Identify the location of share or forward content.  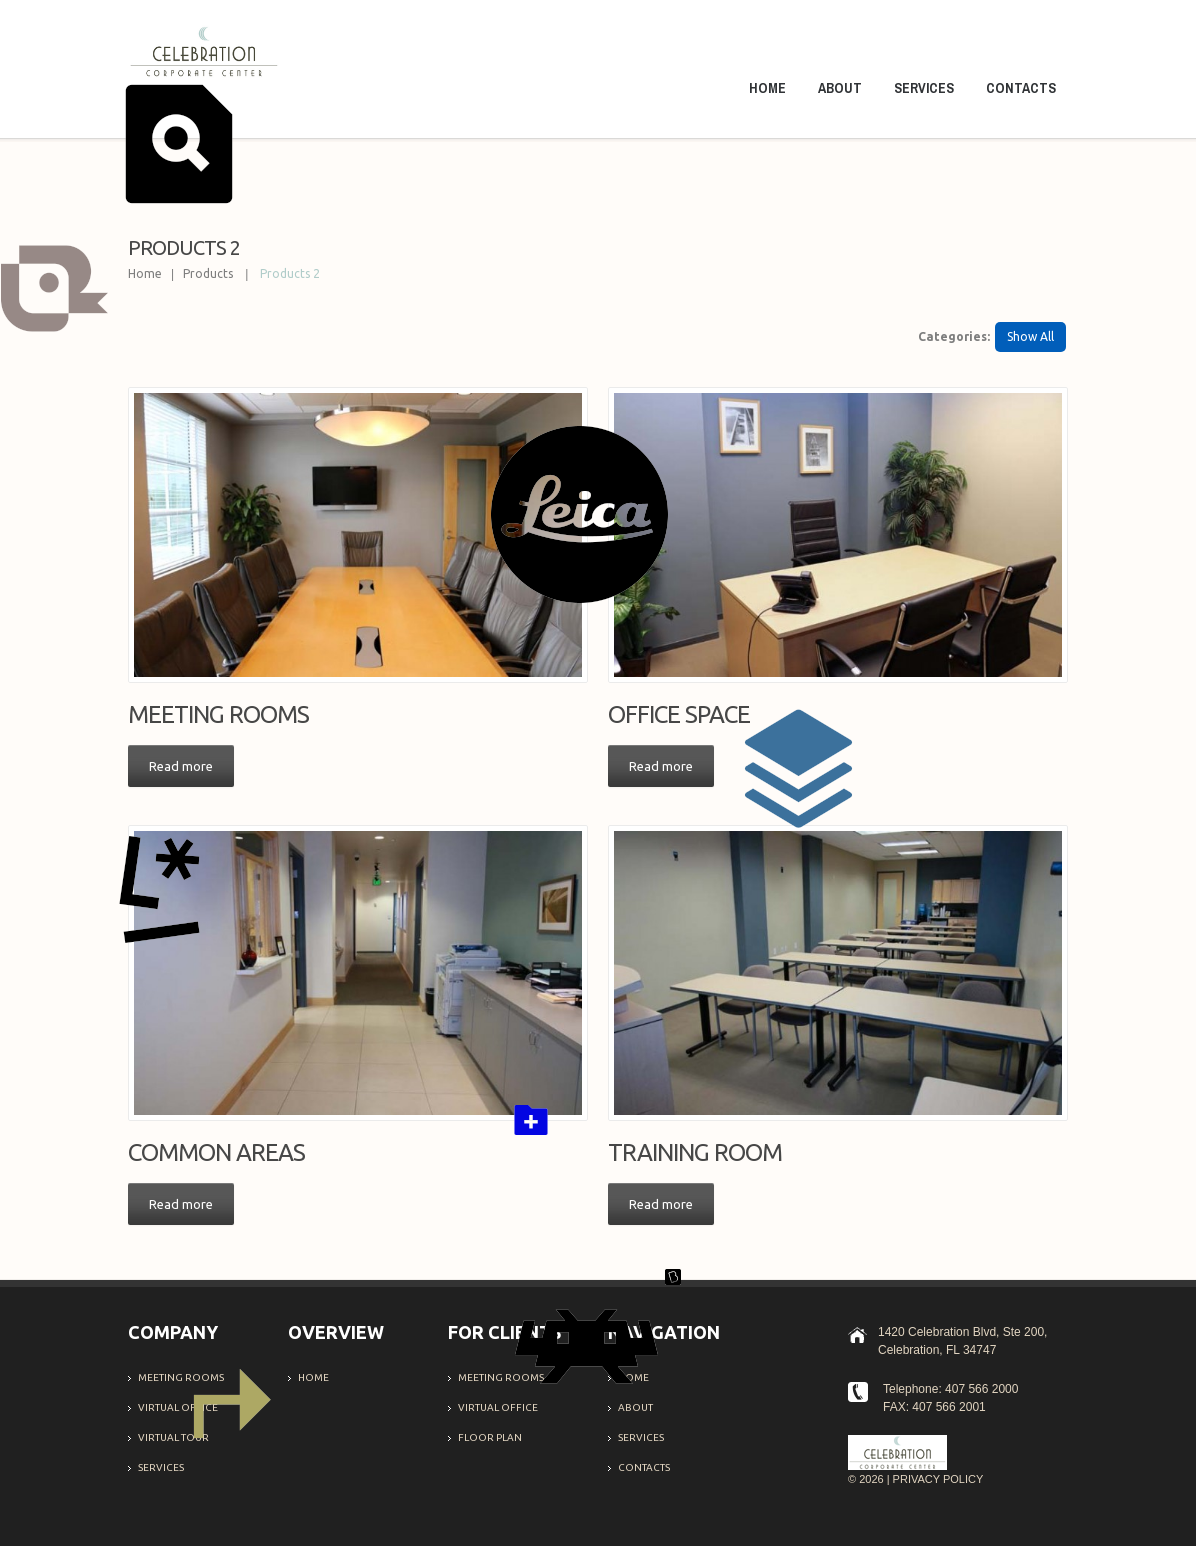
(227, 1404).